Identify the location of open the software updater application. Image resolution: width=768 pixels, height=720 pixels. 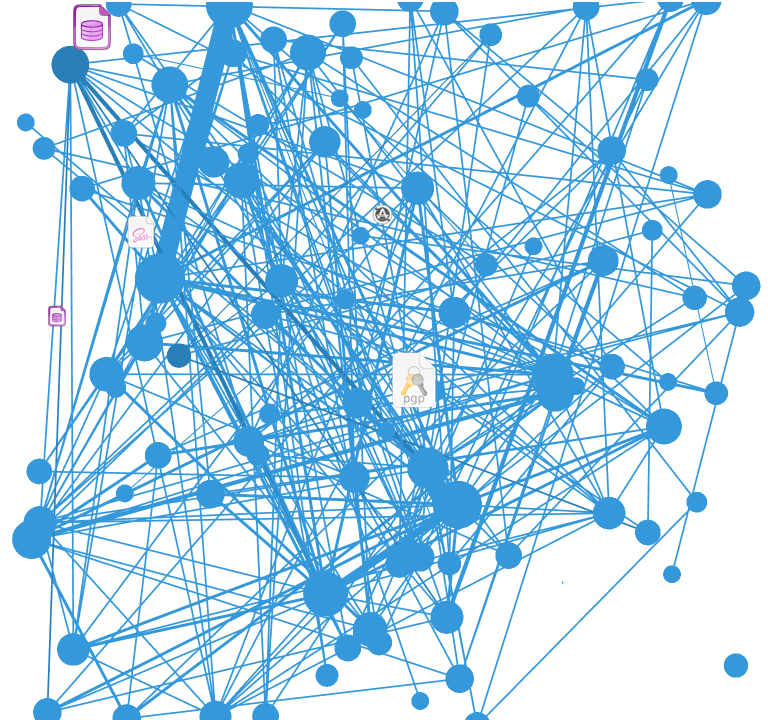
(382, 214).